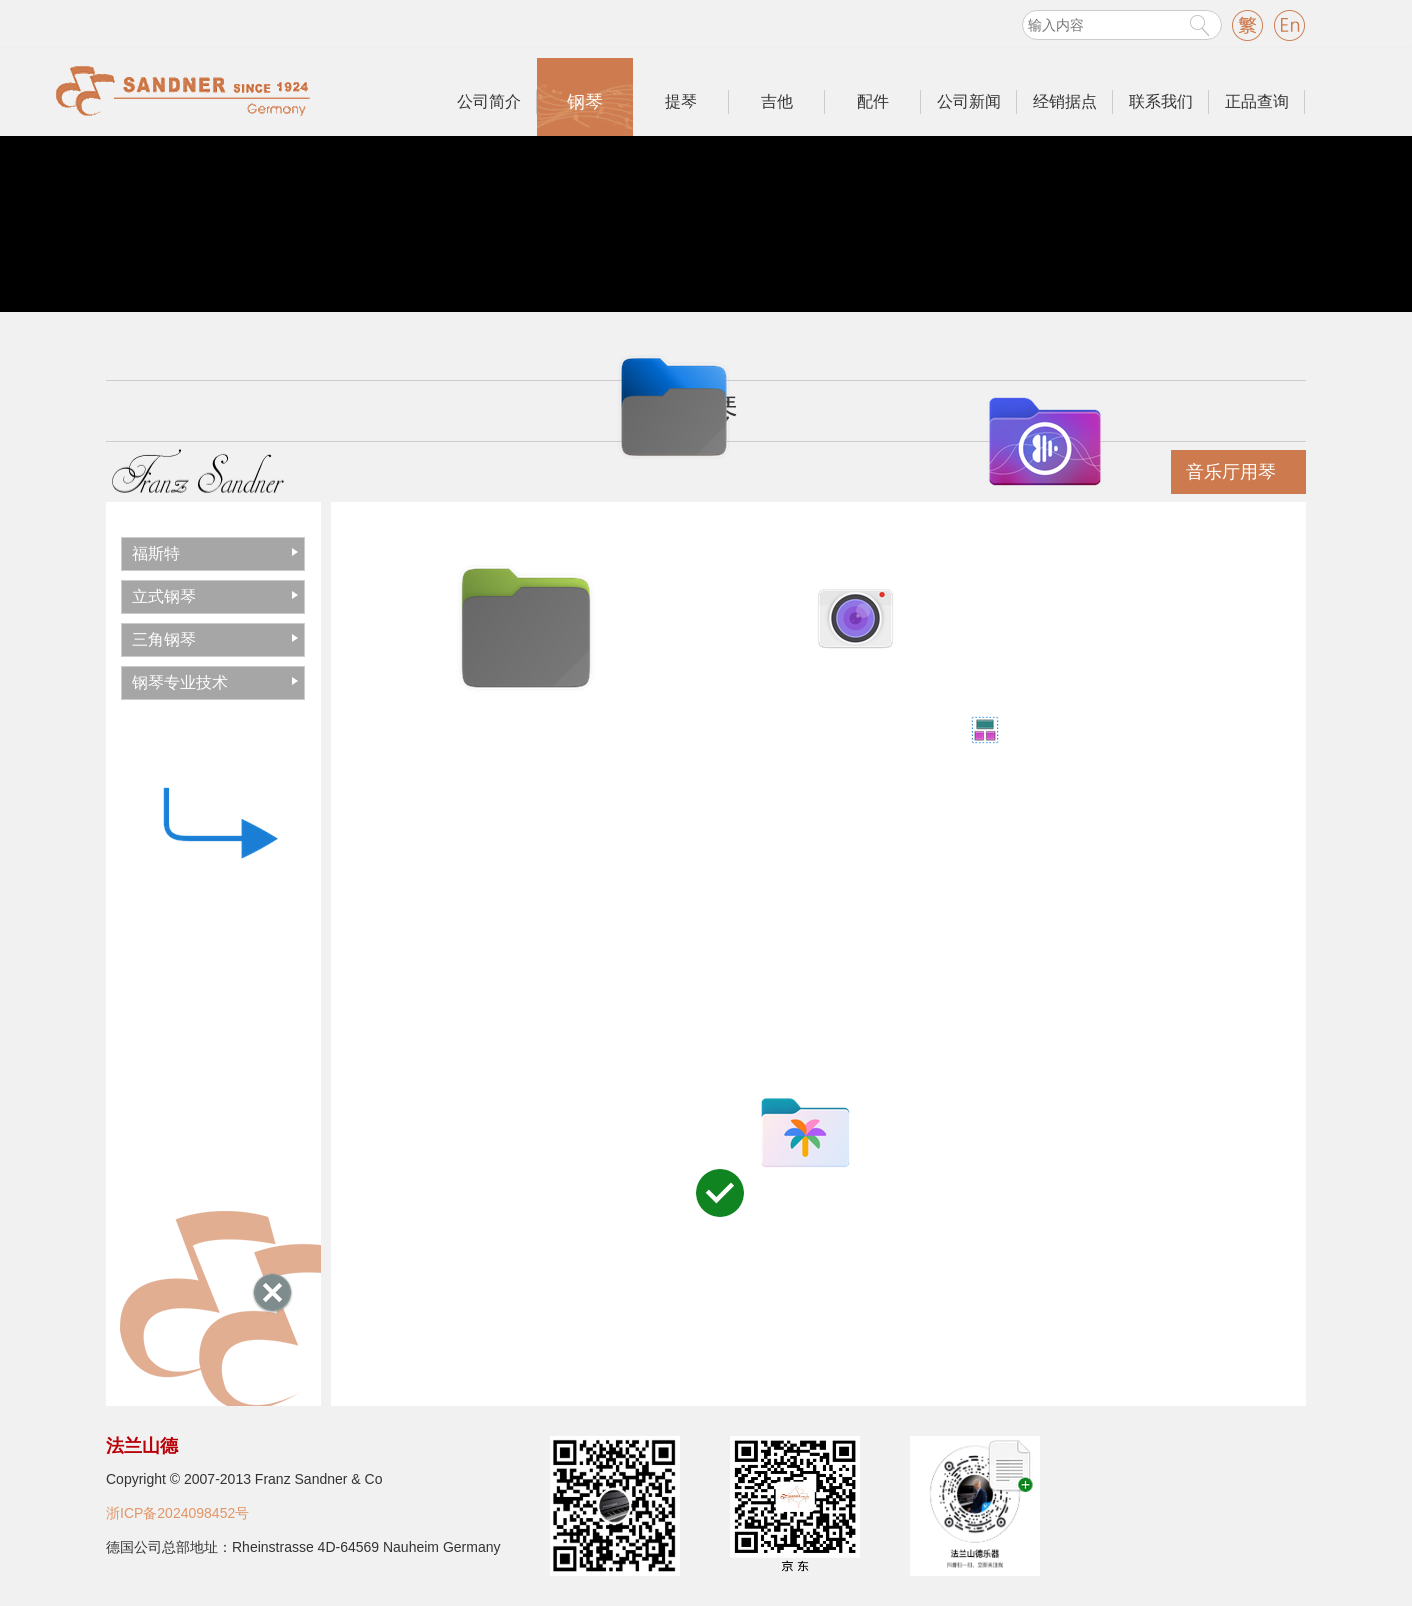  I want to click on open folder containing files, so click(674, 407).